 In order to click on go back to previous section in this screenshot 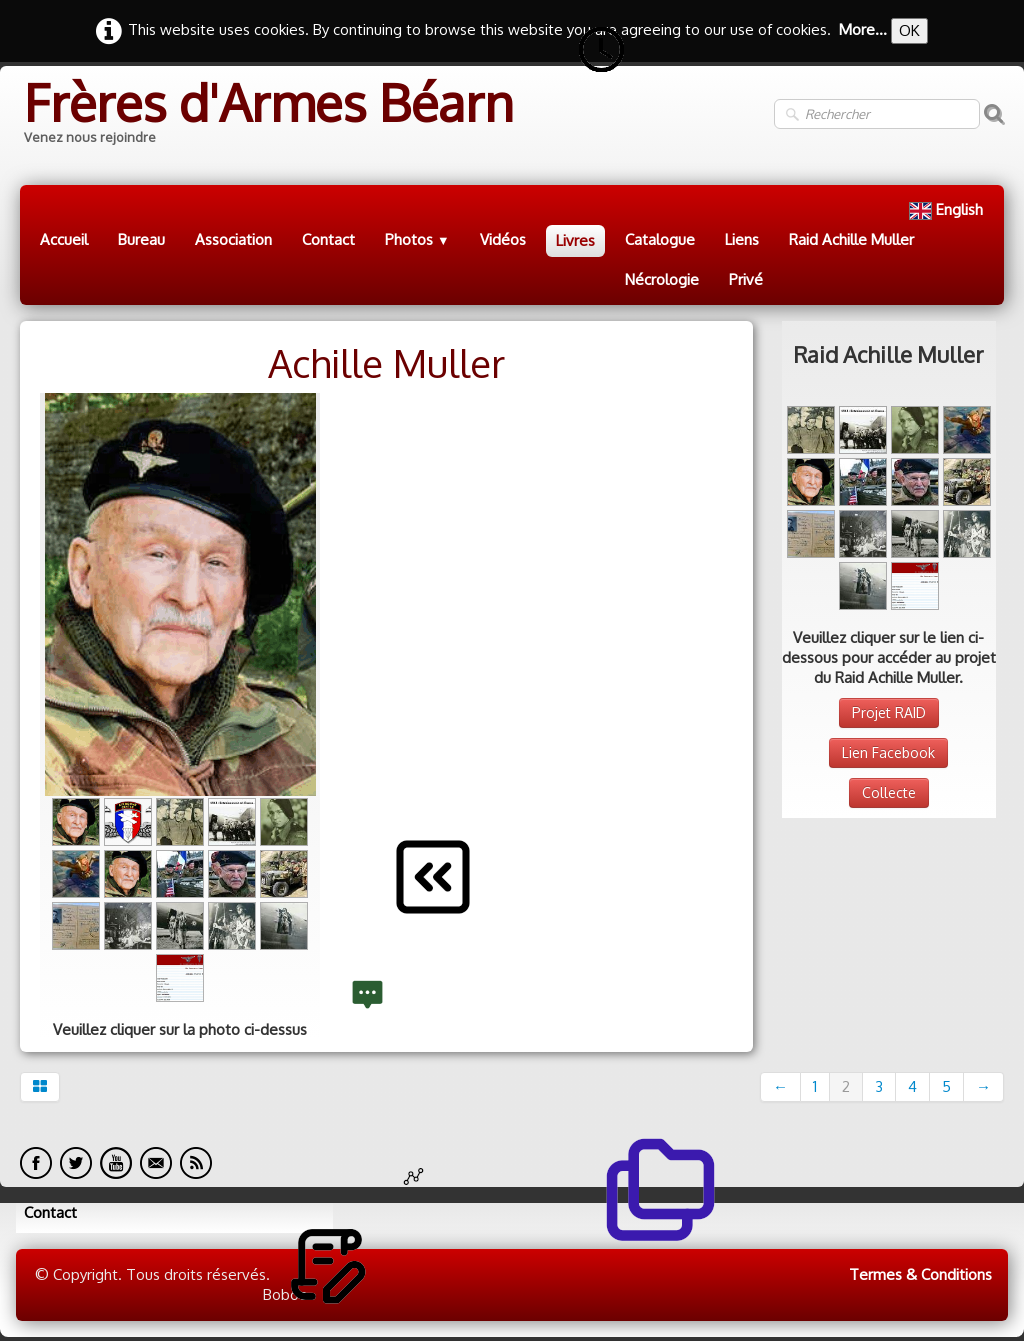, I will do `click(433, 877)`.